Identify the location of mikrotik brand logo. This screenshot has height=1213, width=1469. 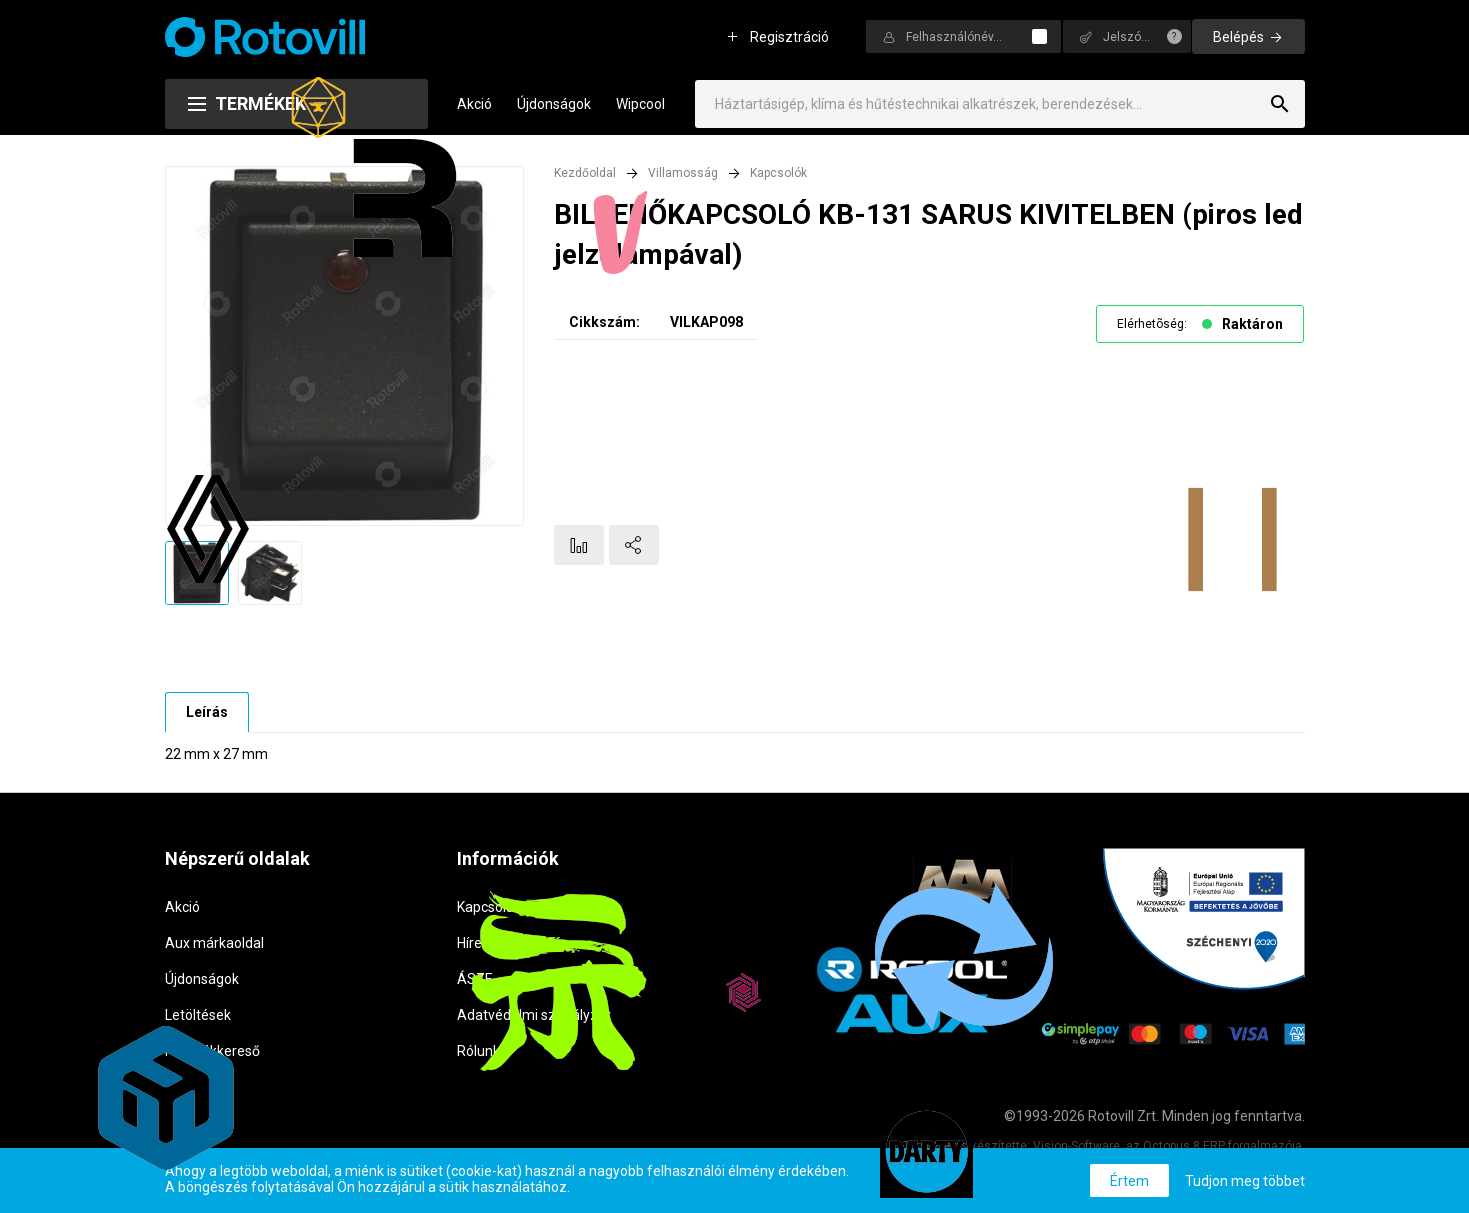
(166, 1098).